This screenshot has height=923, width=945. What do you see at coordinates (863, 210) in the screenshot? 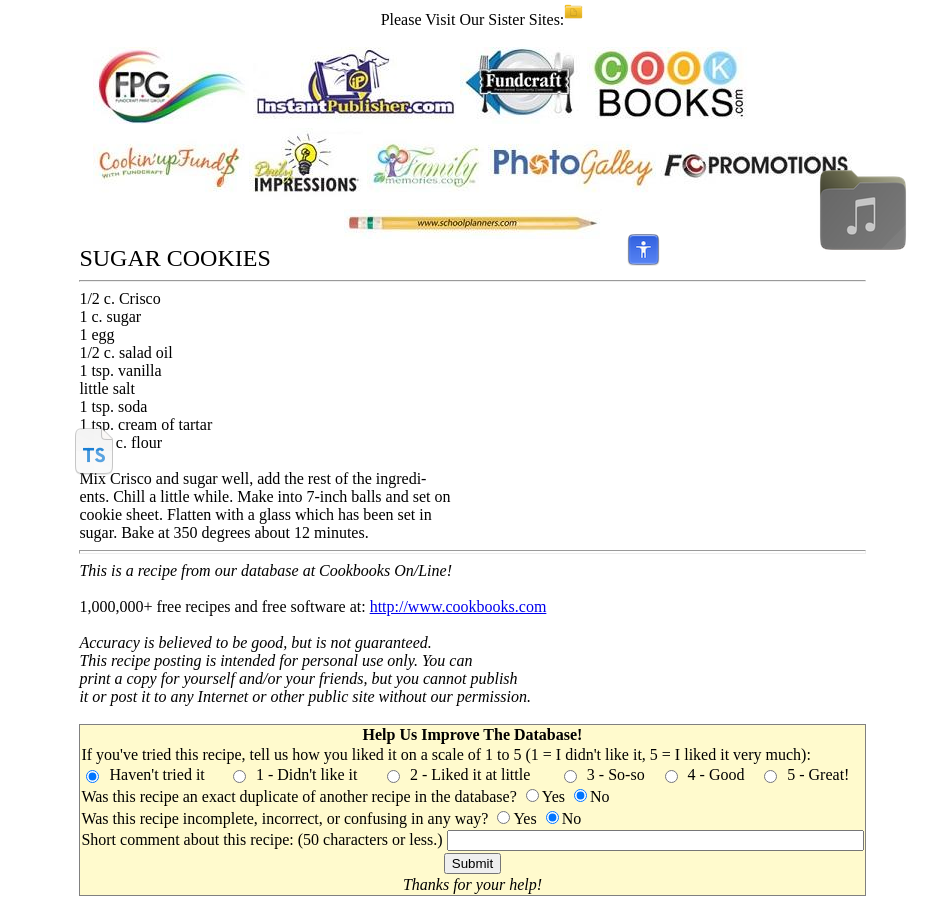
I see `open your music folder` at bounding box center [863, 210].